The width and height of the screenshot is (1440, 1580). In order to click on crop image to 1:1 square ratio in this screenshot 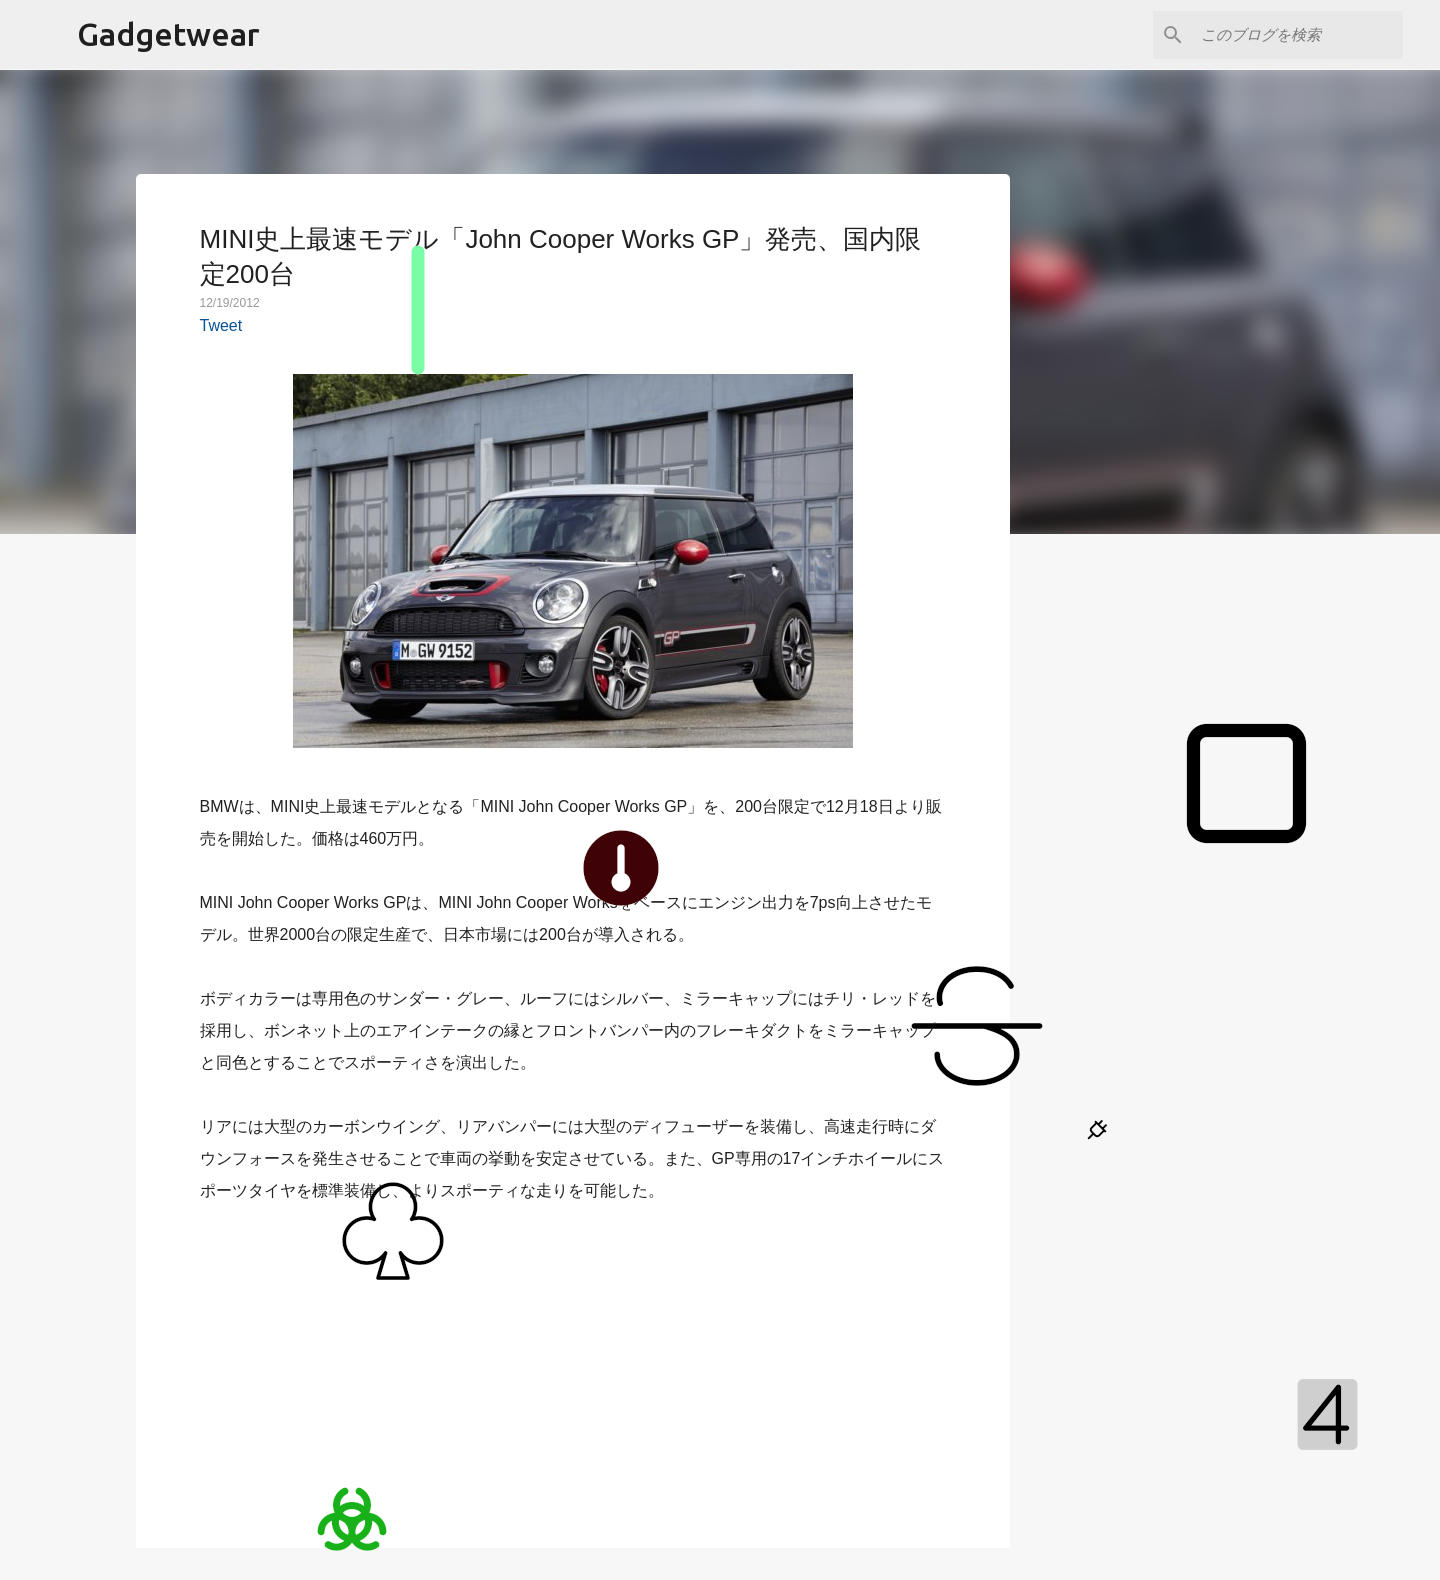, I will do `click(1246, 783)`.